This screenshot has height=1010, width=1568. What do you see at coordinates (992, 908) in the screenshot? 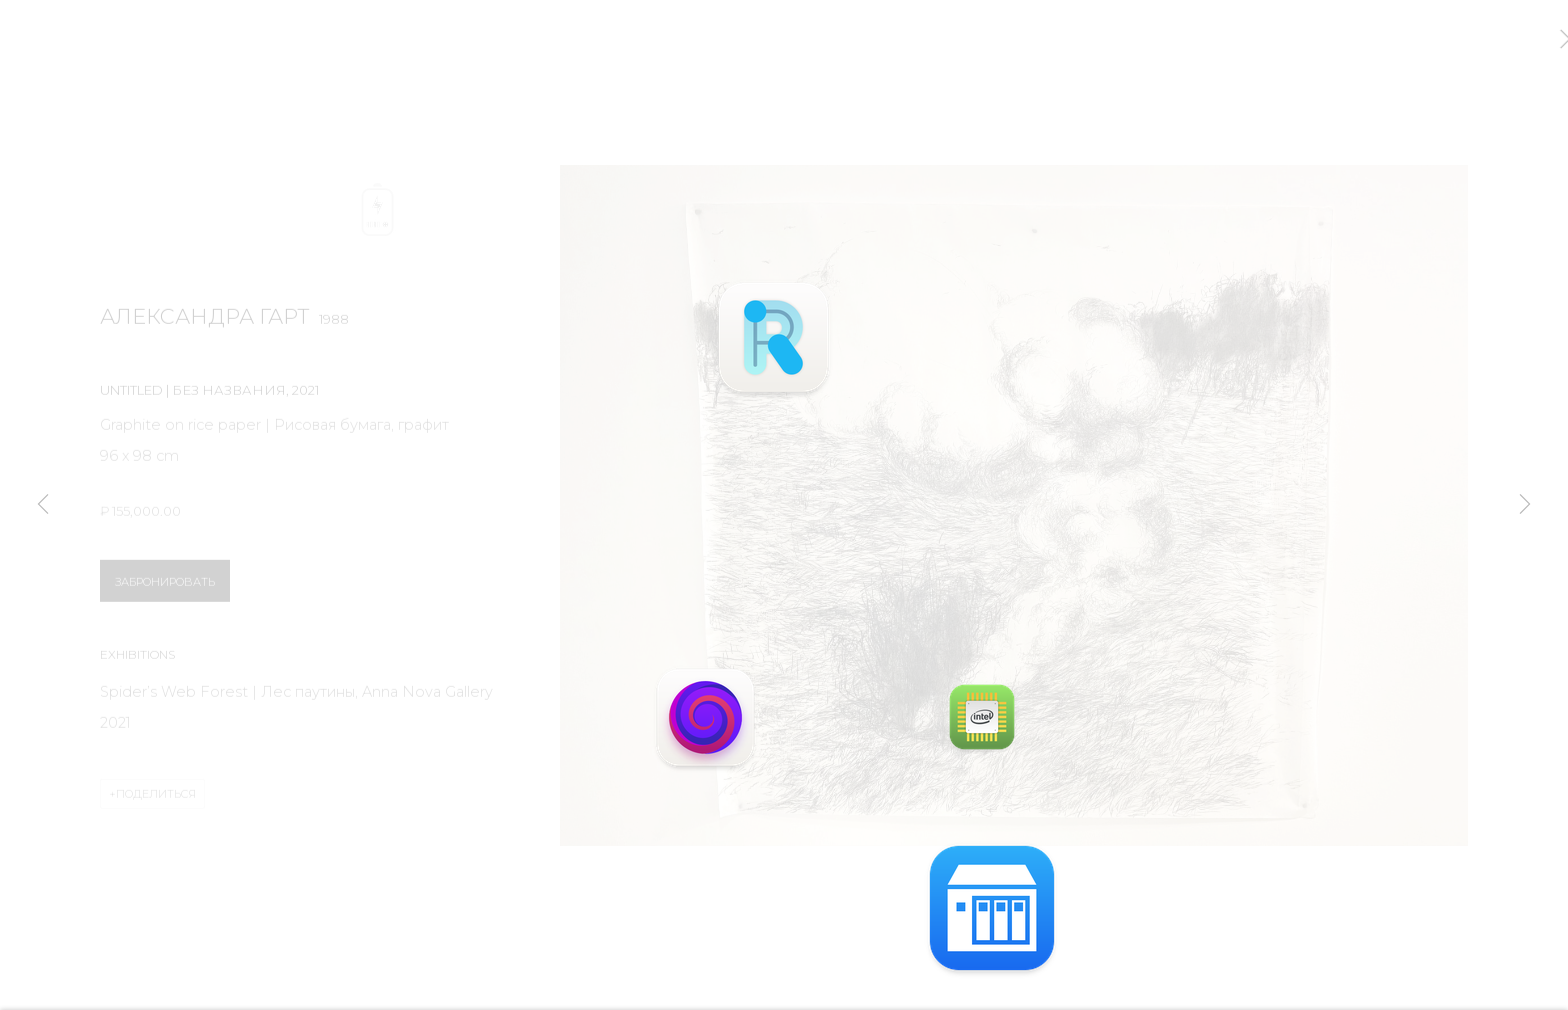
I see `open synology nas management app` at bounding box center [992, 908].